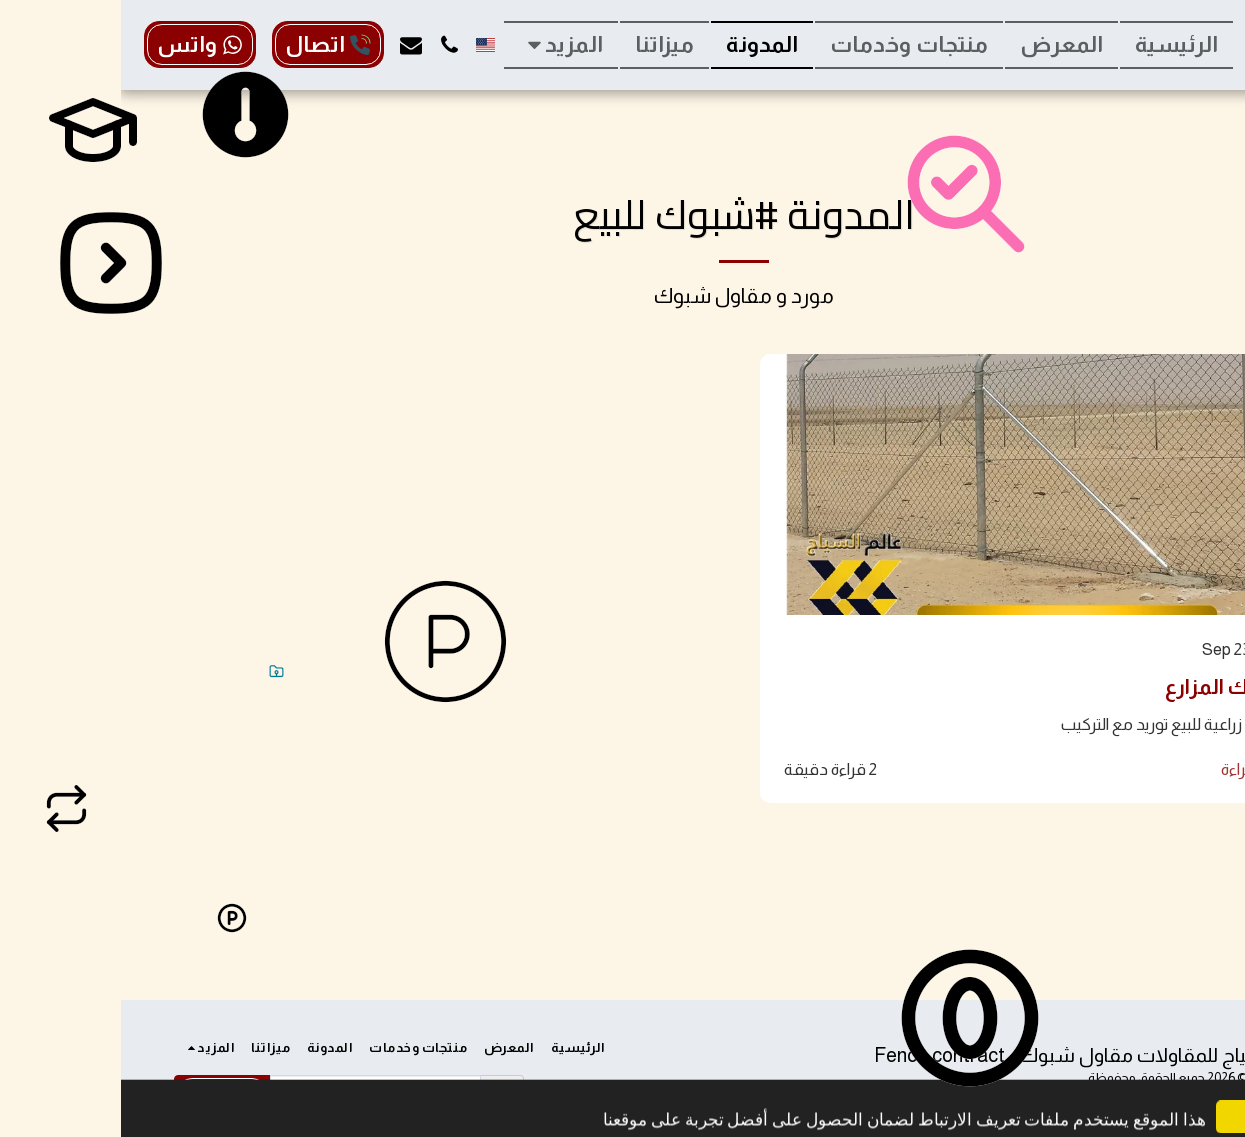 This screenshot has height=1137, width=1245. Describe the element at coordinates (93, 130) in the screenshot. I see `access education or school-related features` at that location.